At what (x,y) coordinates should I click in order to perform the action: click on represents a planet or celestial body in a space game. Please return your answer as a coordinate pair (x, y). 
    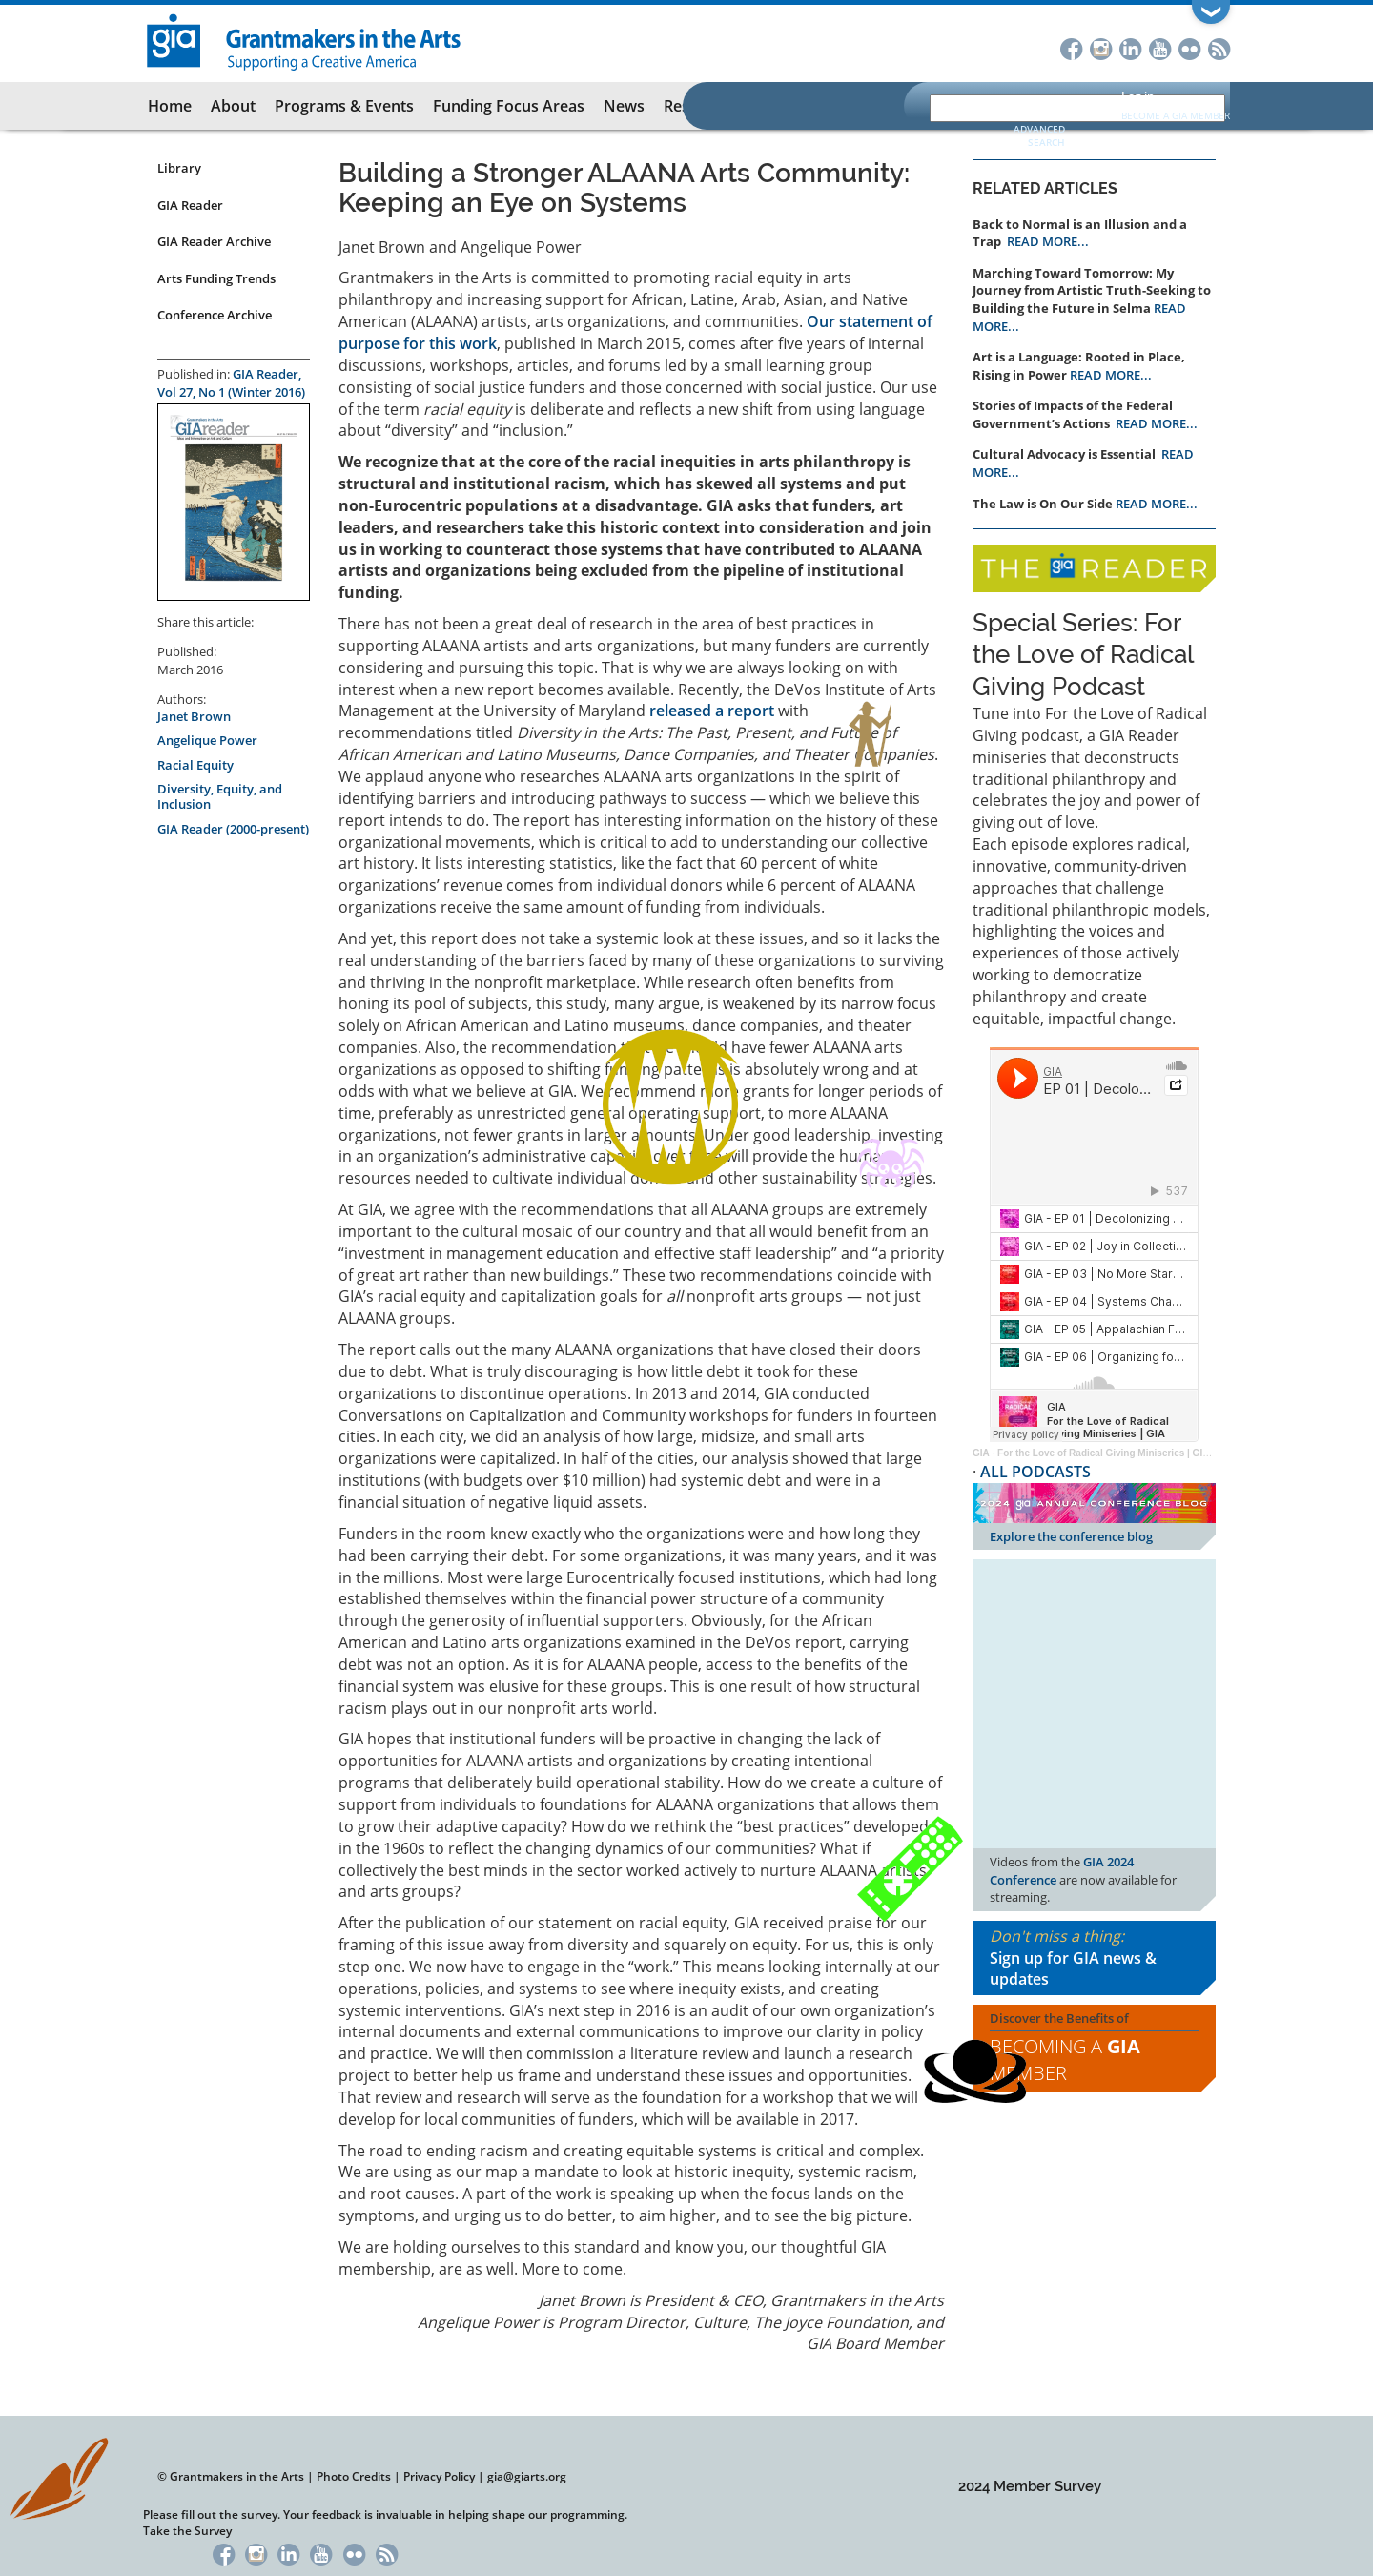
    Looking at the image, I should click on (975, 2074).